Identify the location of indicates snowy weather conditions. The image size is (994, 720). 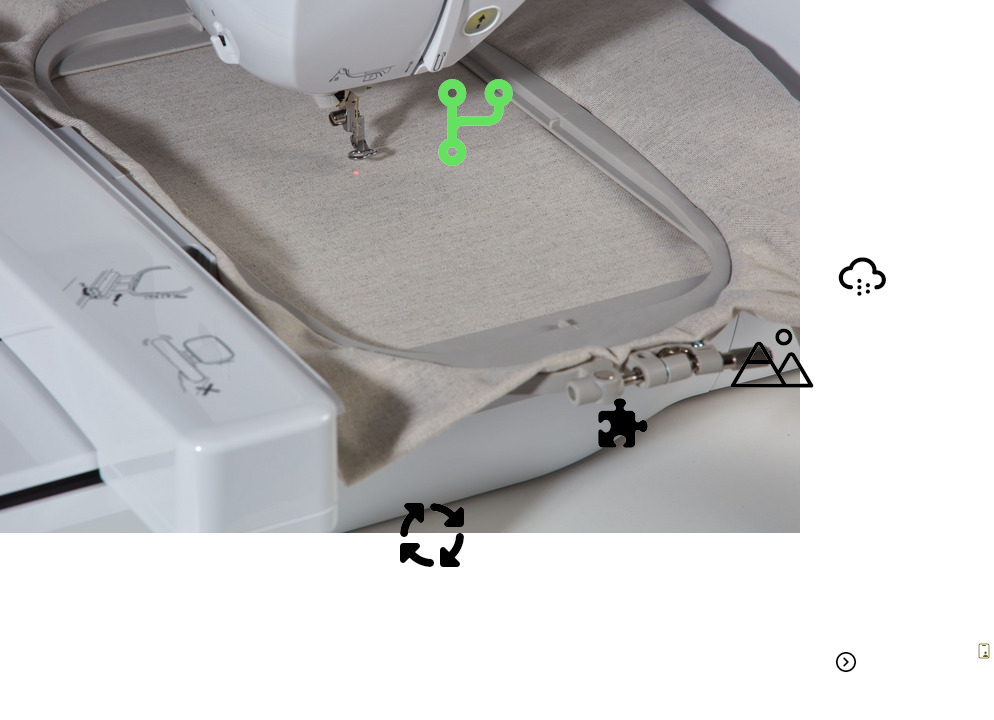
(861, 274).